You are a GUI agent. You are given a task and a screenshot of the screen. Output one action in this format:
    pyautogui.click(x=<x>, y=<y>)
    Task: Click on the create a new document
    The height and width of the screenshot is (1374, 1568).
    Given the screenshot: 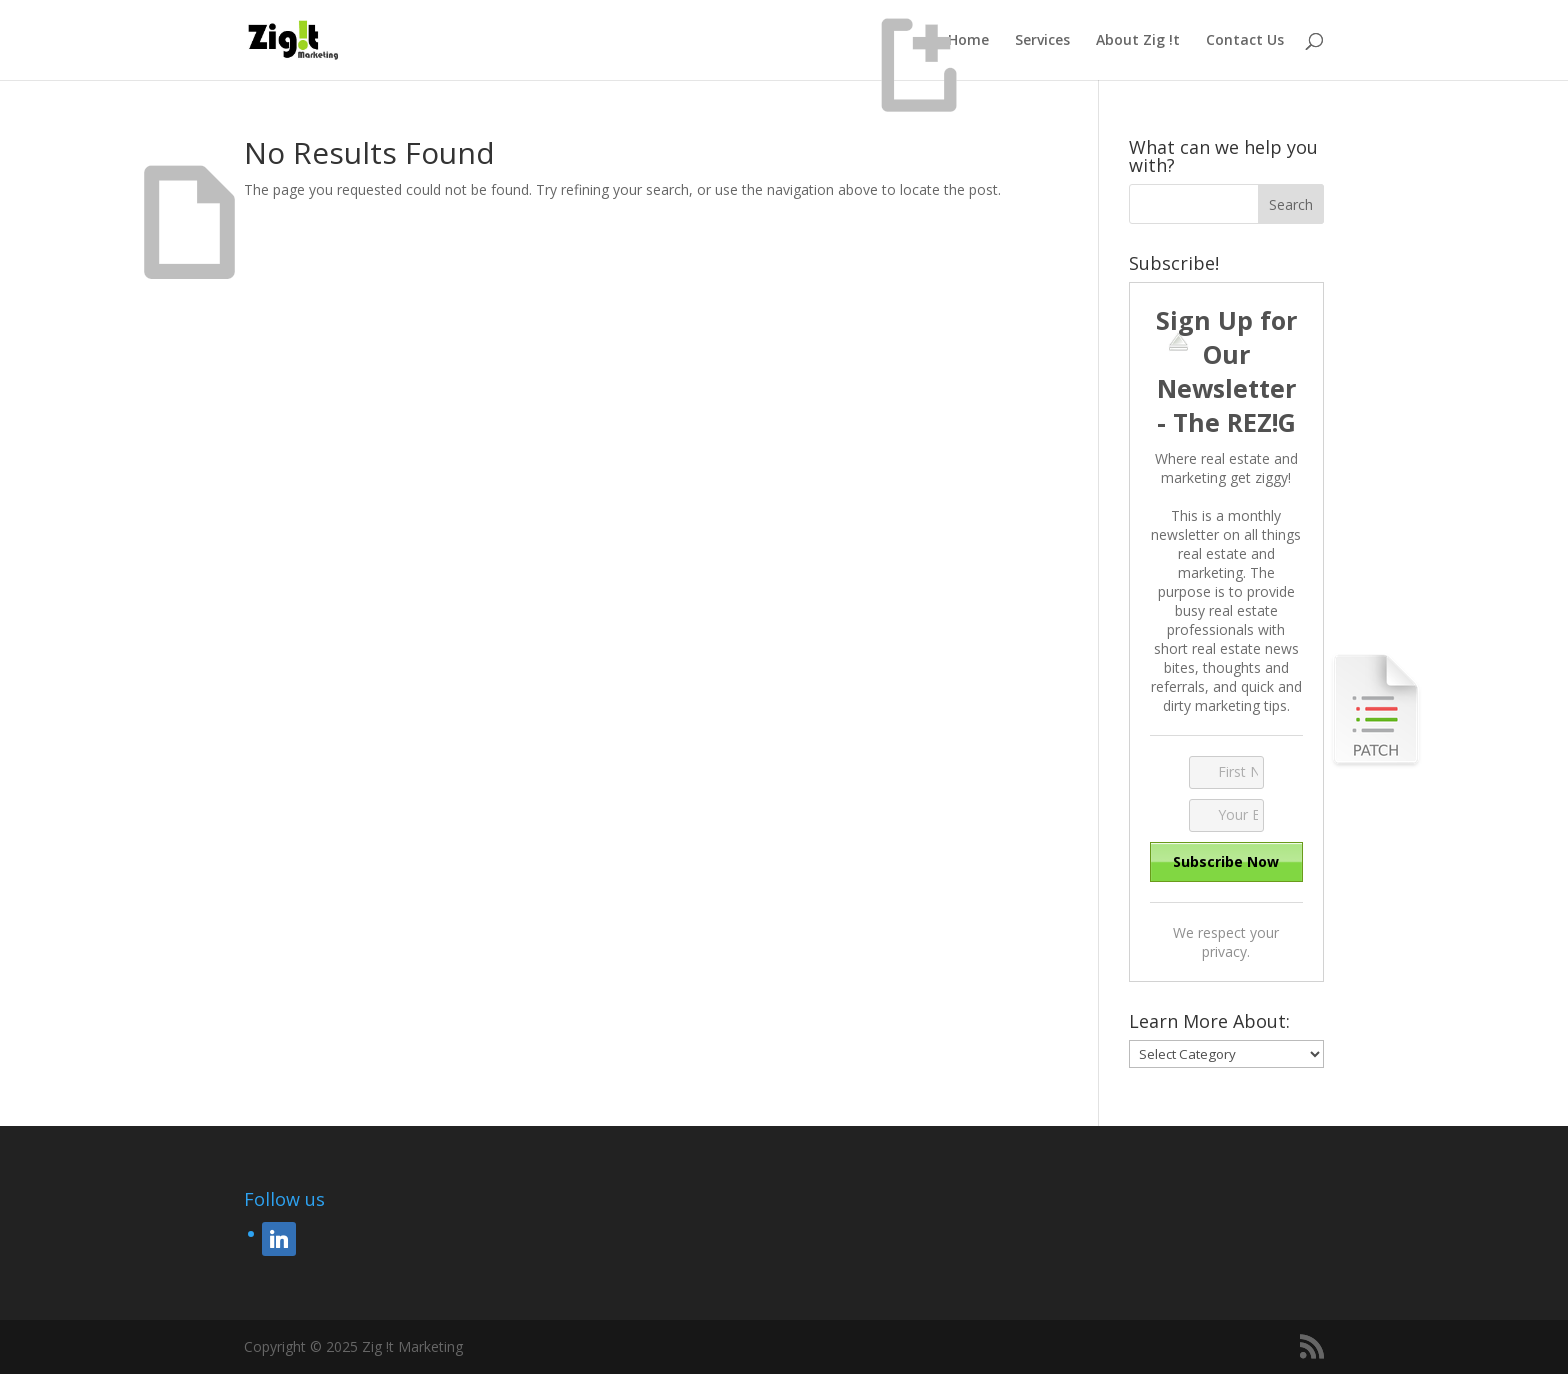 What is the action you would take?
    pyautogui.click(x=919, y=62)
    